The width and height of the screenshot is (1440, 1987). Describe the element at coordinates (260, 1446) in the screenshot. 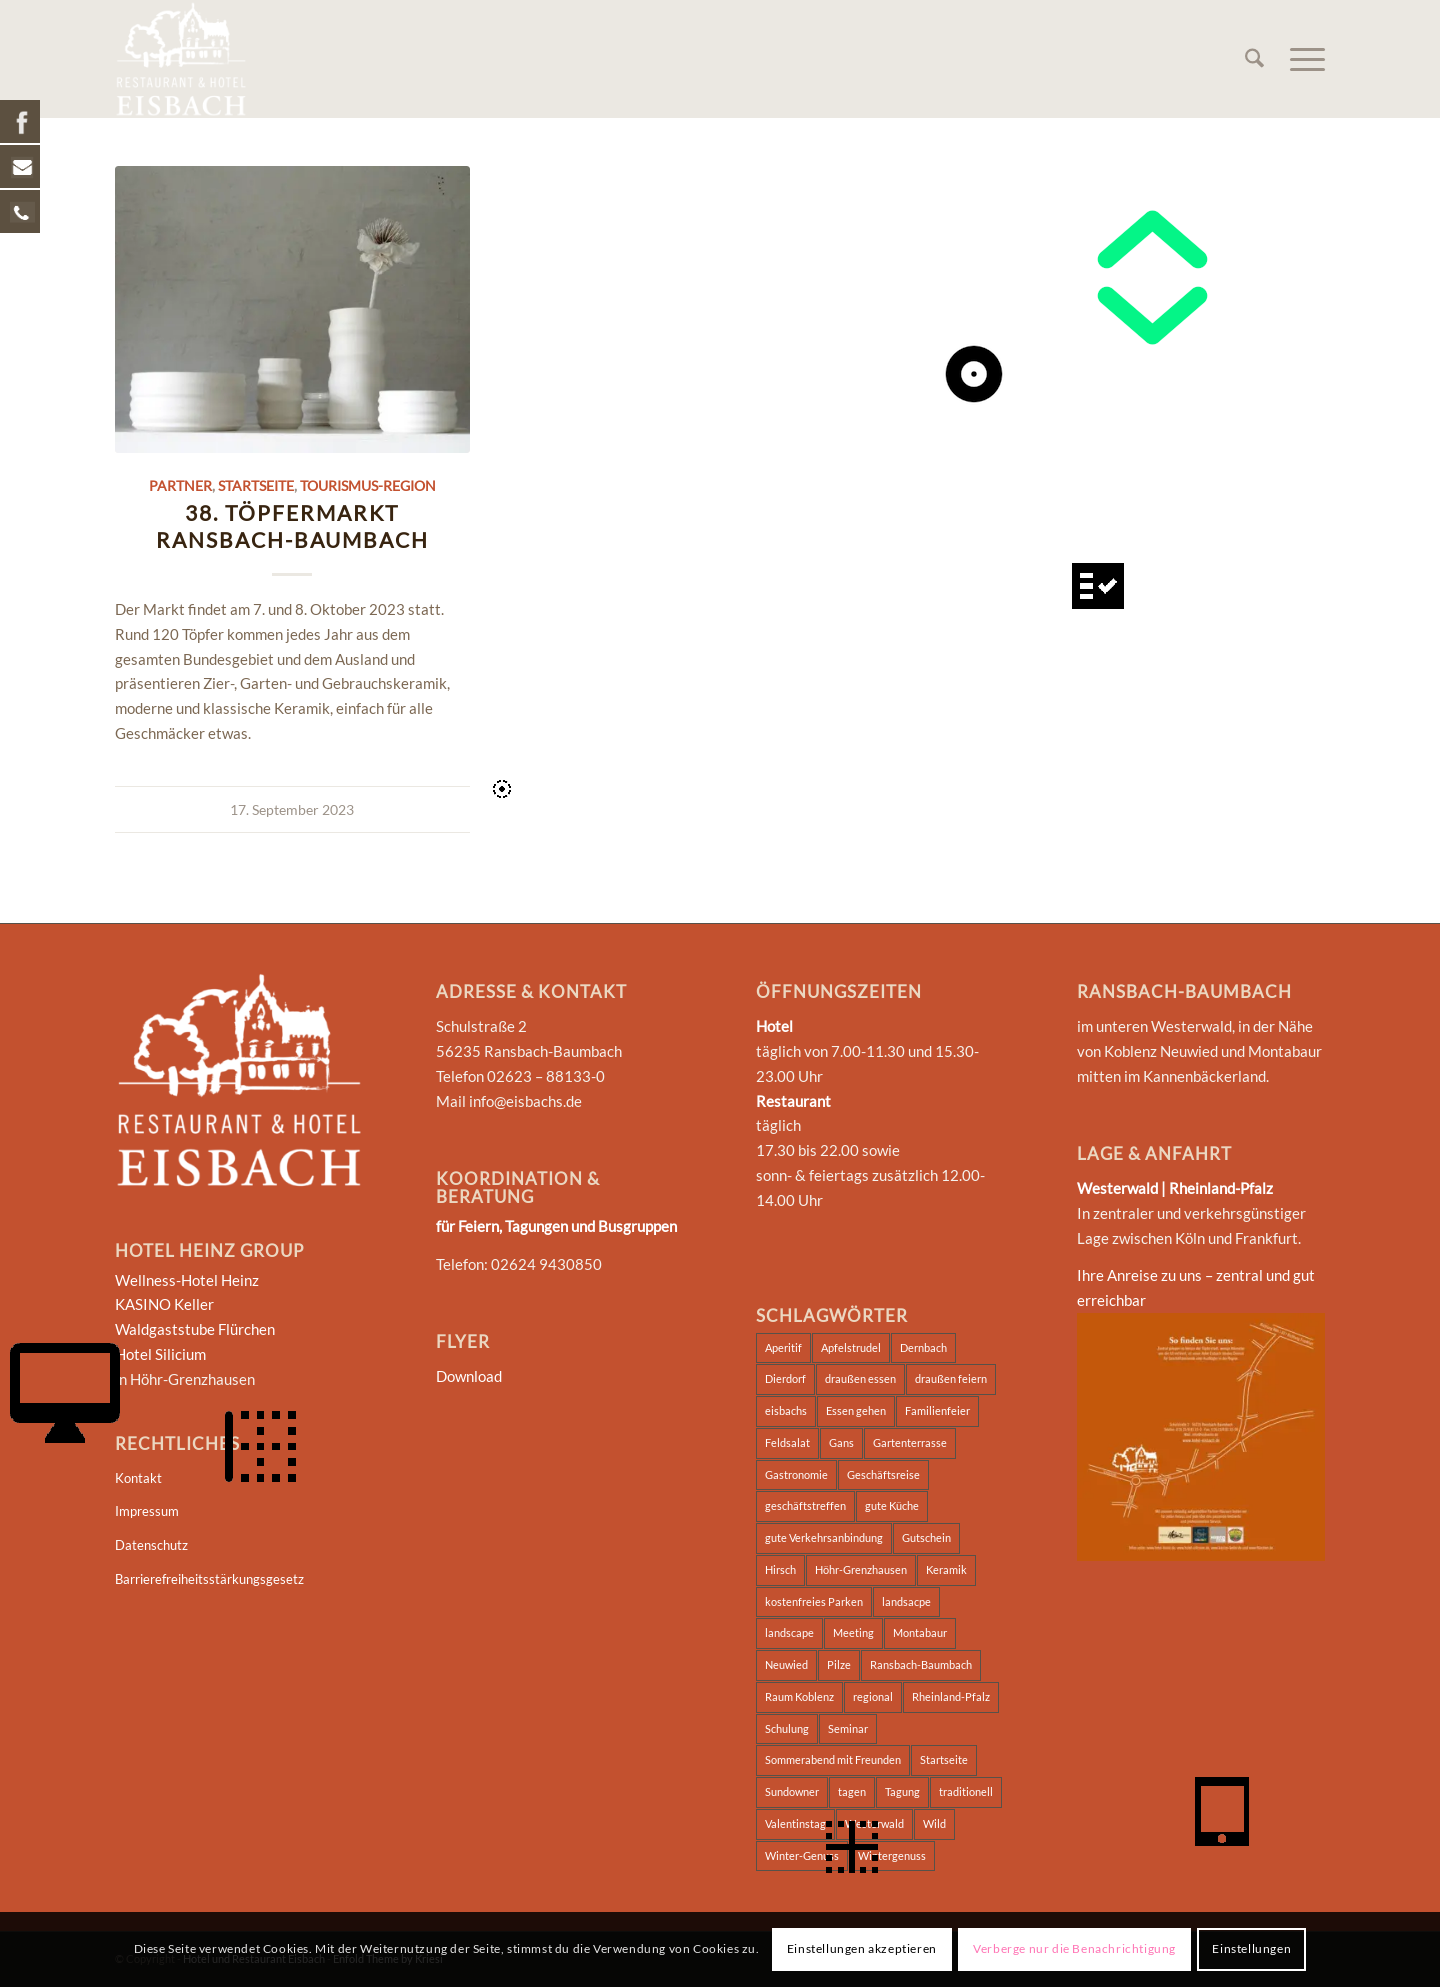

I see `apply border to left edge of cell or element` at that location.